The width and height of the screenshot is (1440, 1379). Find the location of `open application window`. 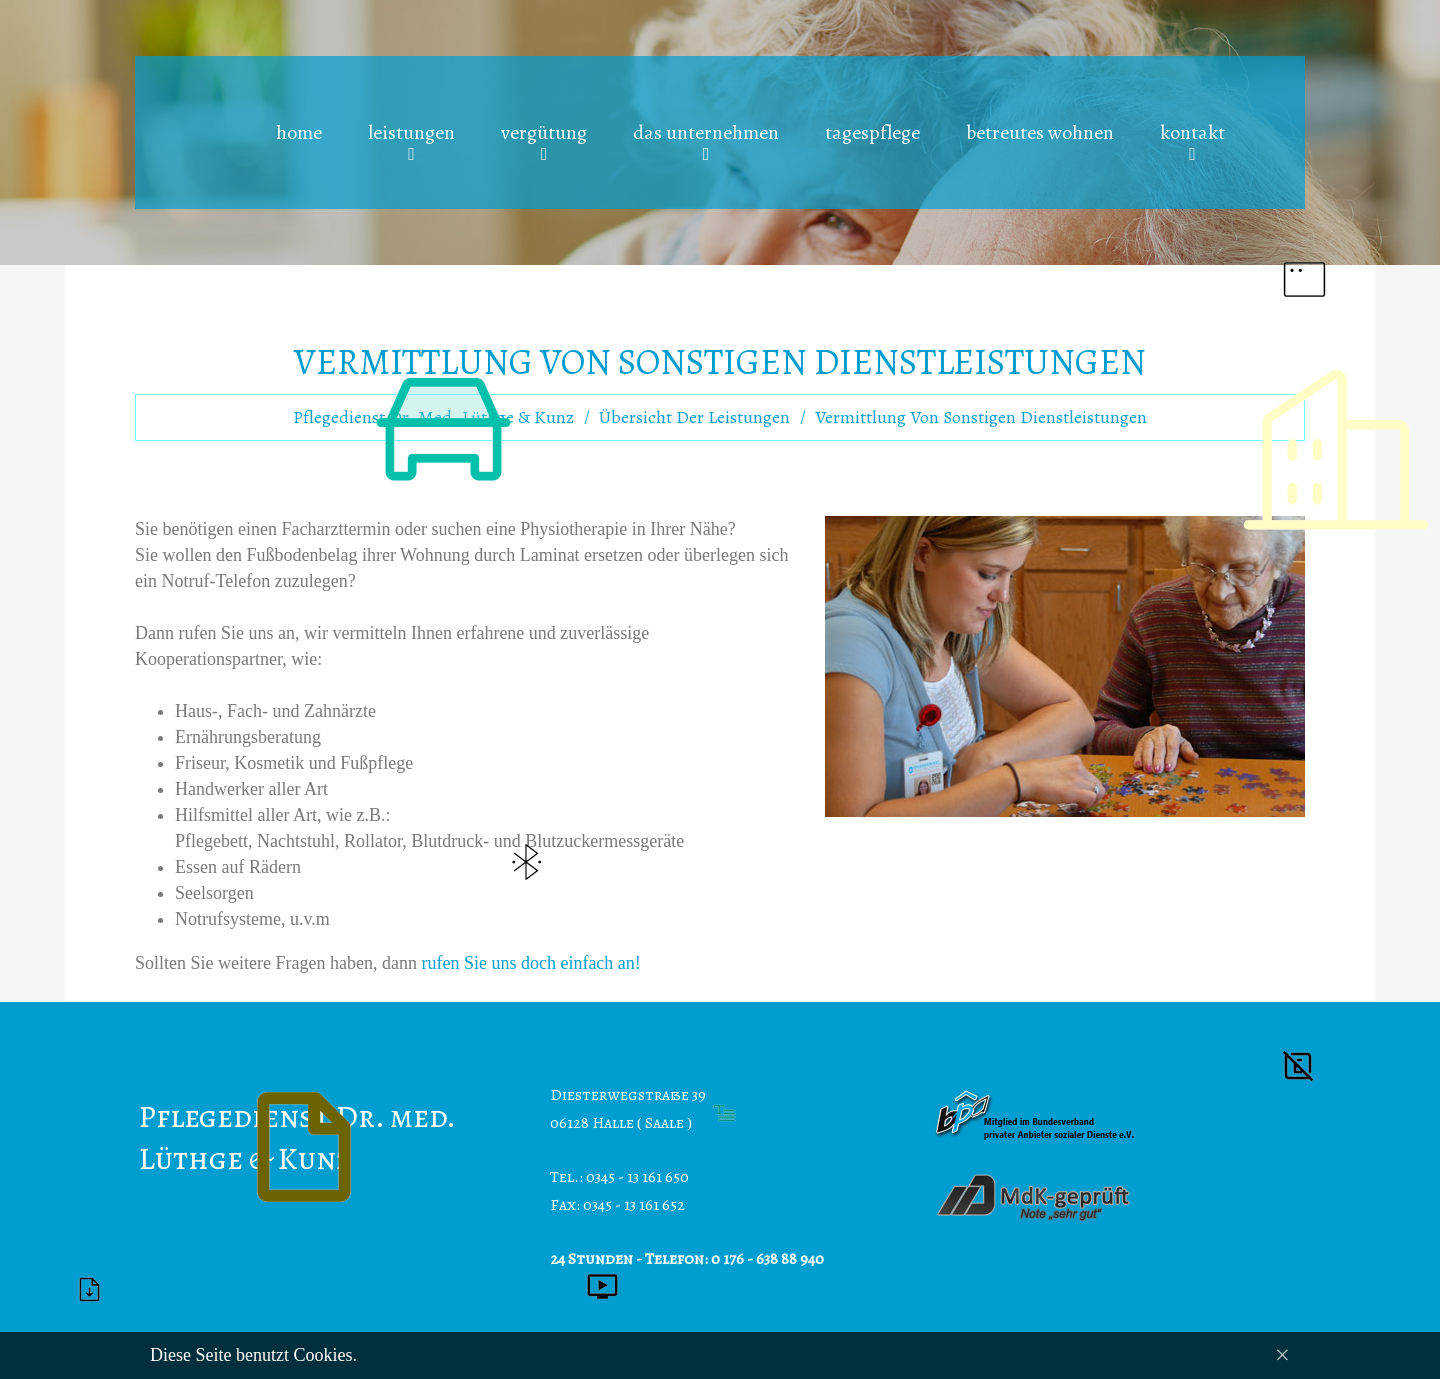

open application window is located at coordinates (1304, 279).